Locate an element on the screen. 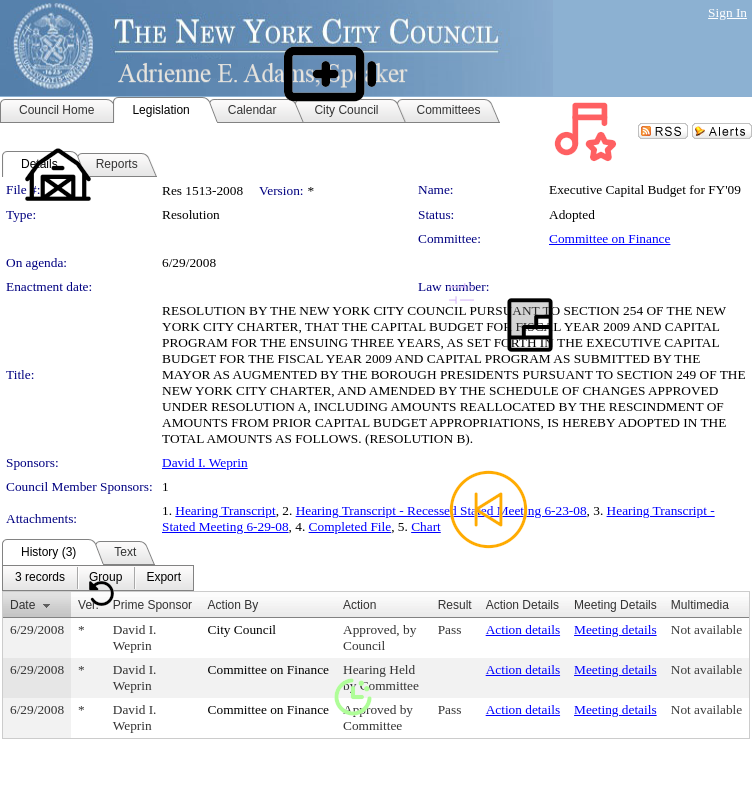 Image resolution: width=752 pixels, height=793 pixels. add or extend battery life is located at coordinates (330, 74).